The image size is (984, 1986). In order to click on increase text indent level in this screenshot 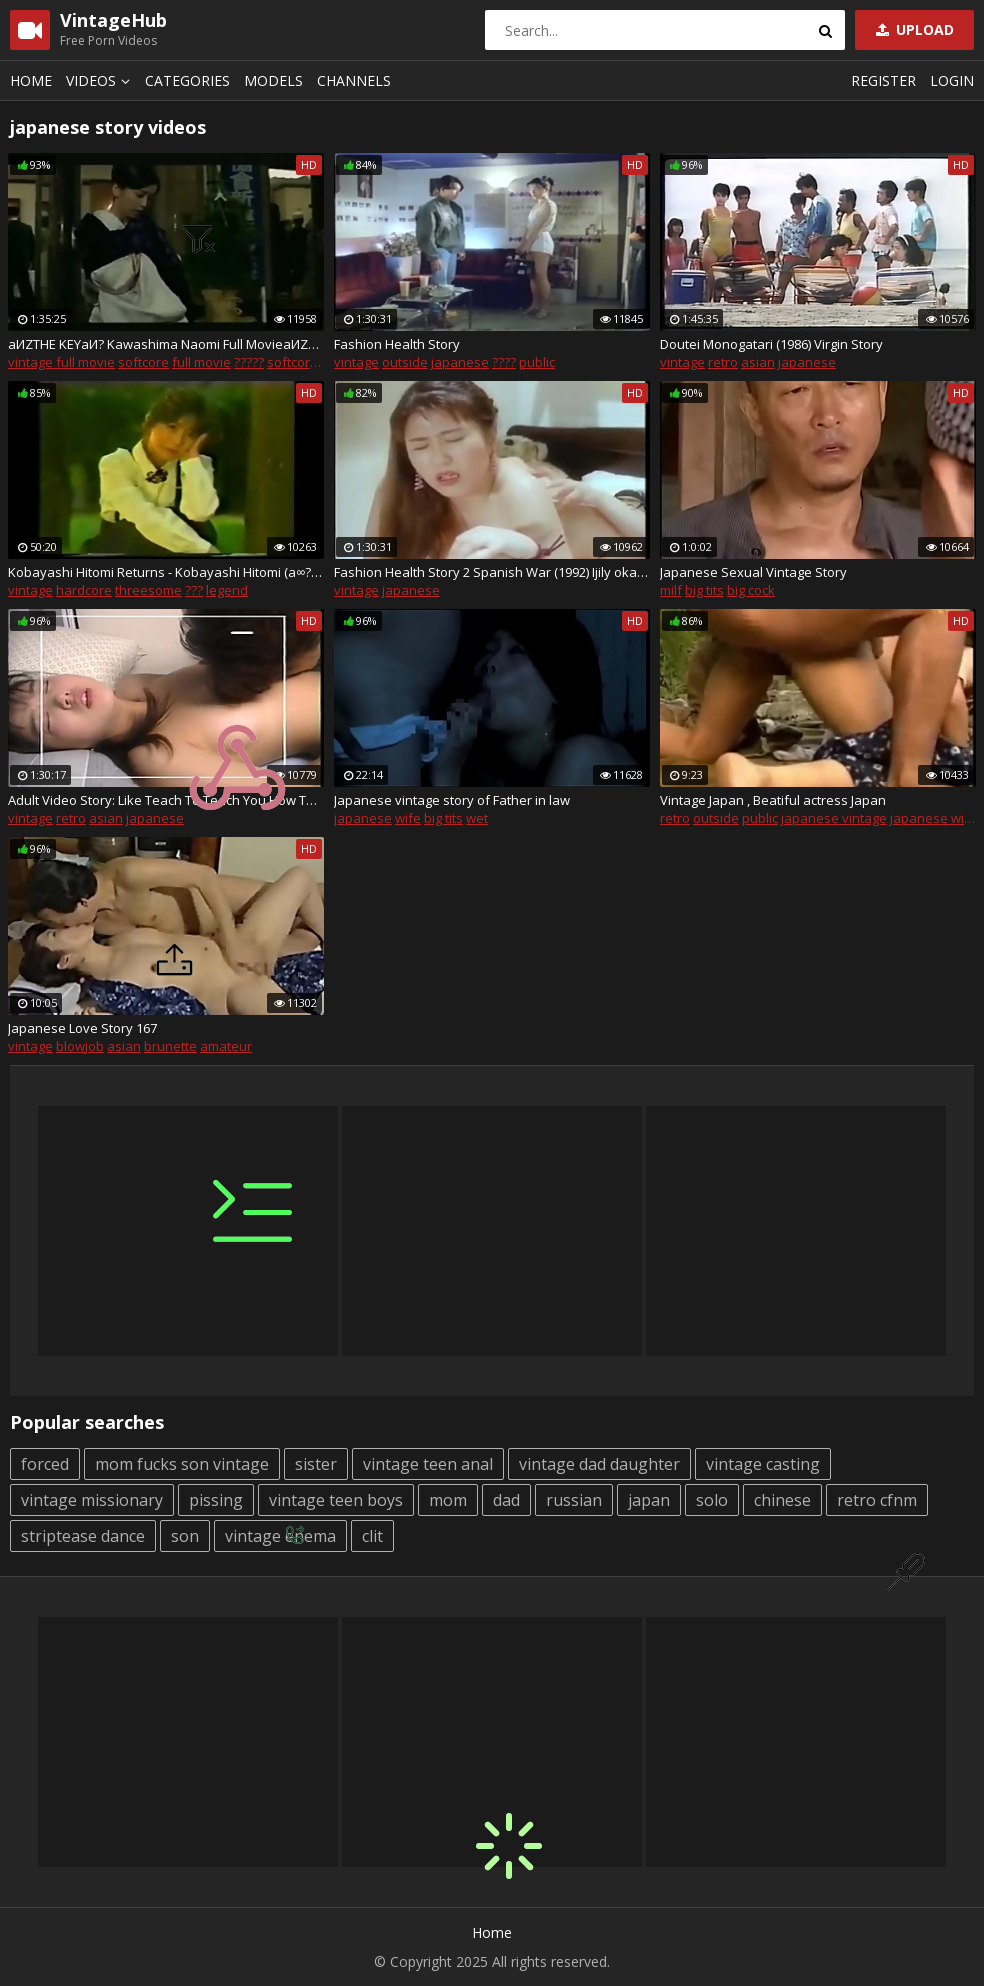, I will do `click(252, 1212)`.